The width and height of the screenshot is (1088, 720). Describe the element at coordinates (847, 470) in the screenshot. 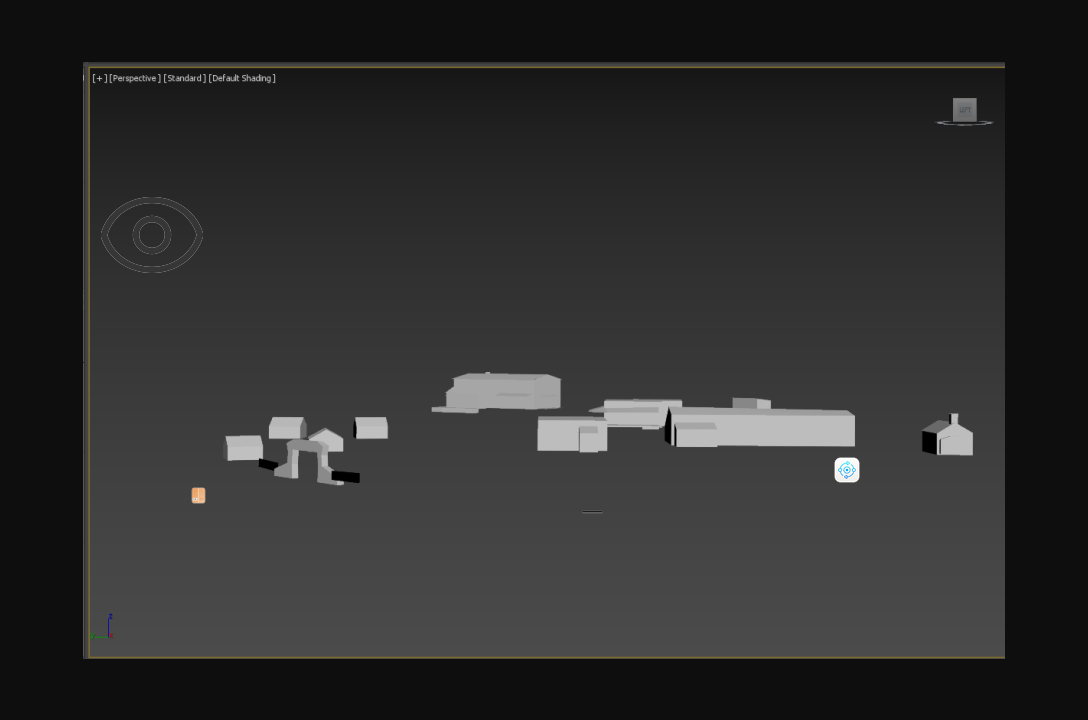

I see `open coolero cooling system control app` at that location.